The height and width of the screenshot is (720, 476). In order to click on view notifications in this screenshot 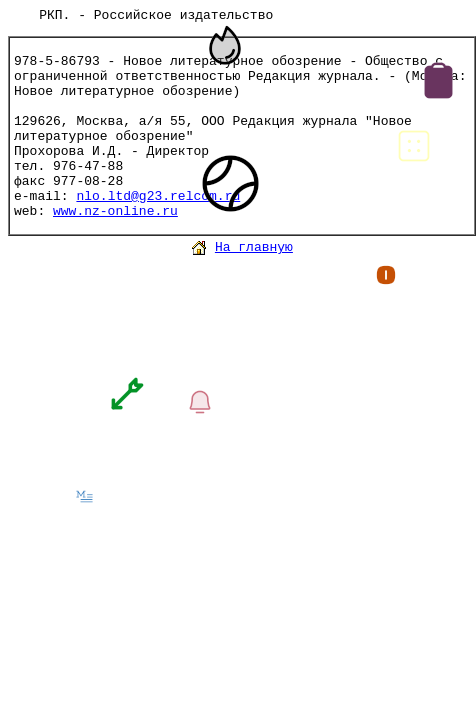, I will do `click(200, 402)`.